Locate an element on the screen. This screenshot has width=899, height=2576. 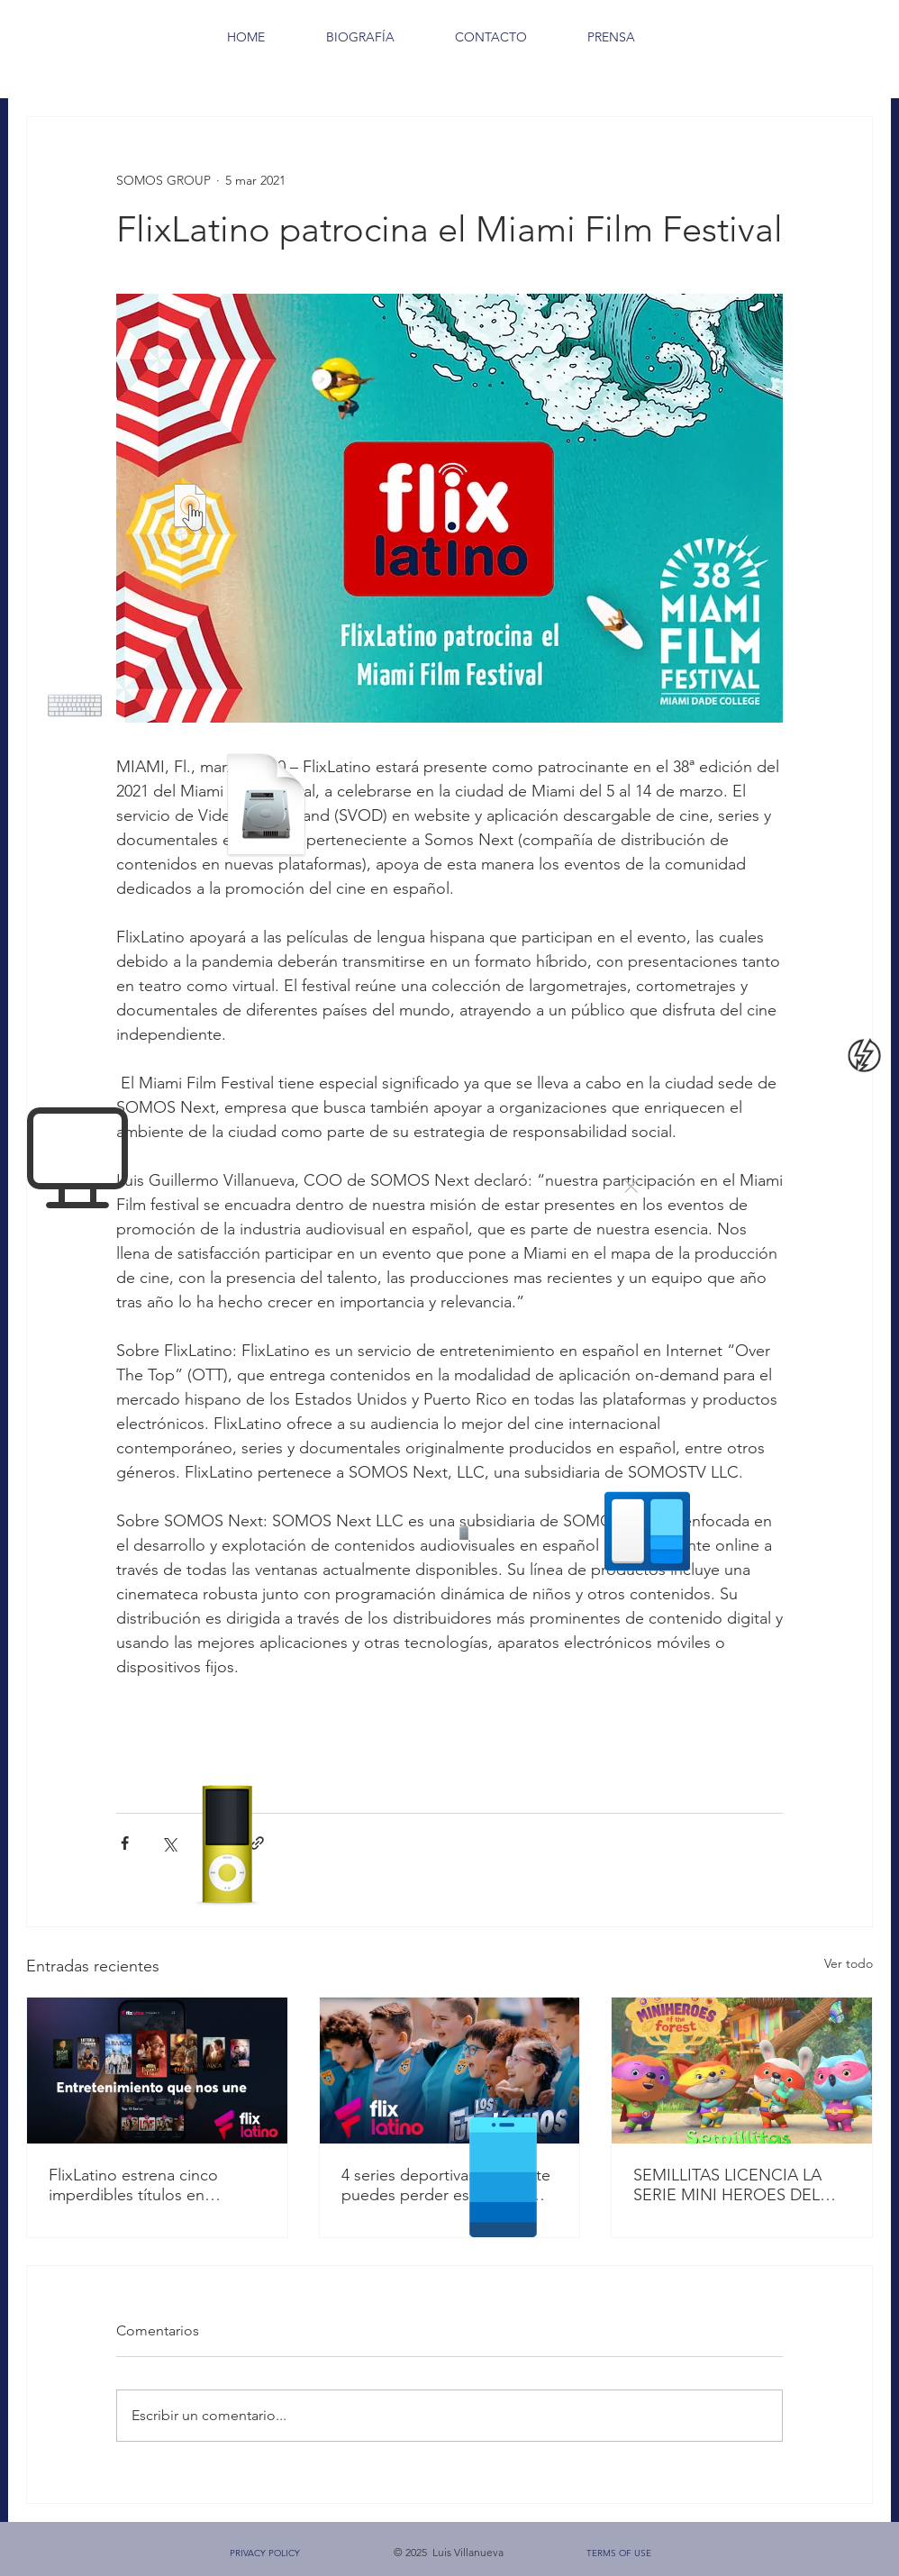
open the your phone companion app is located at coordinates (503, 2177).